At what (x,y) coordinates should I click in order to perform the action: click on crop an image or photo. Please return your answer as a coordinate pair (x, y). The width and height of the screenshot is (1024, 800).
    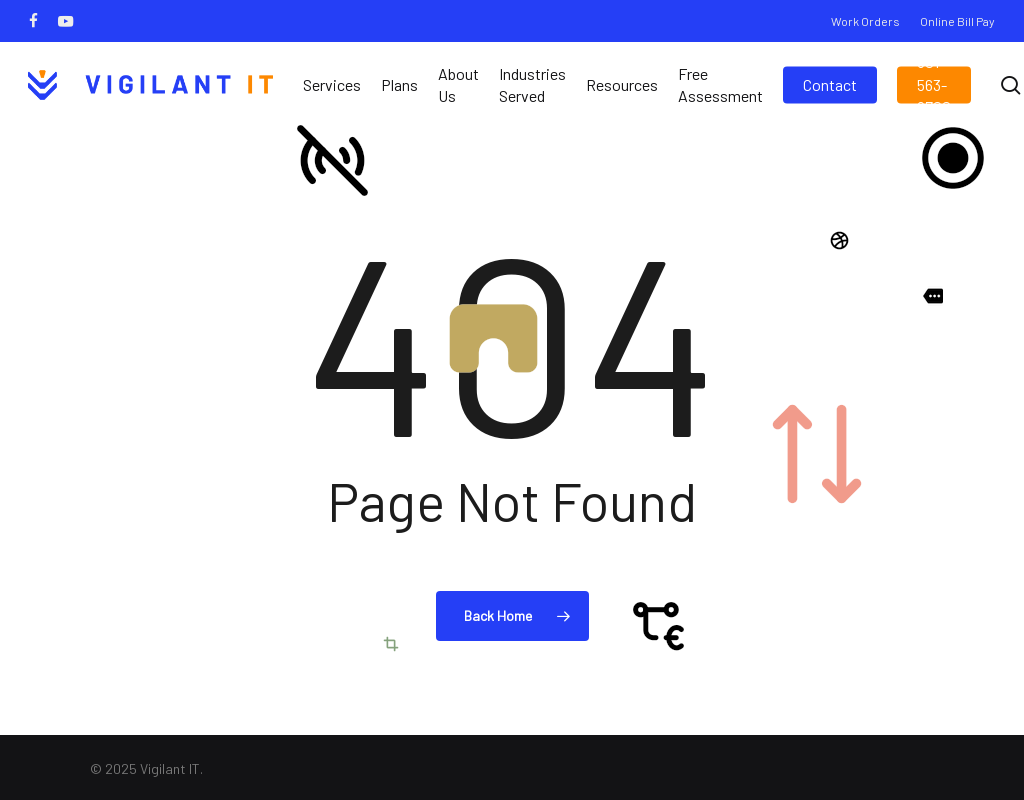
    Looking at the image, I should click on (391, 644).